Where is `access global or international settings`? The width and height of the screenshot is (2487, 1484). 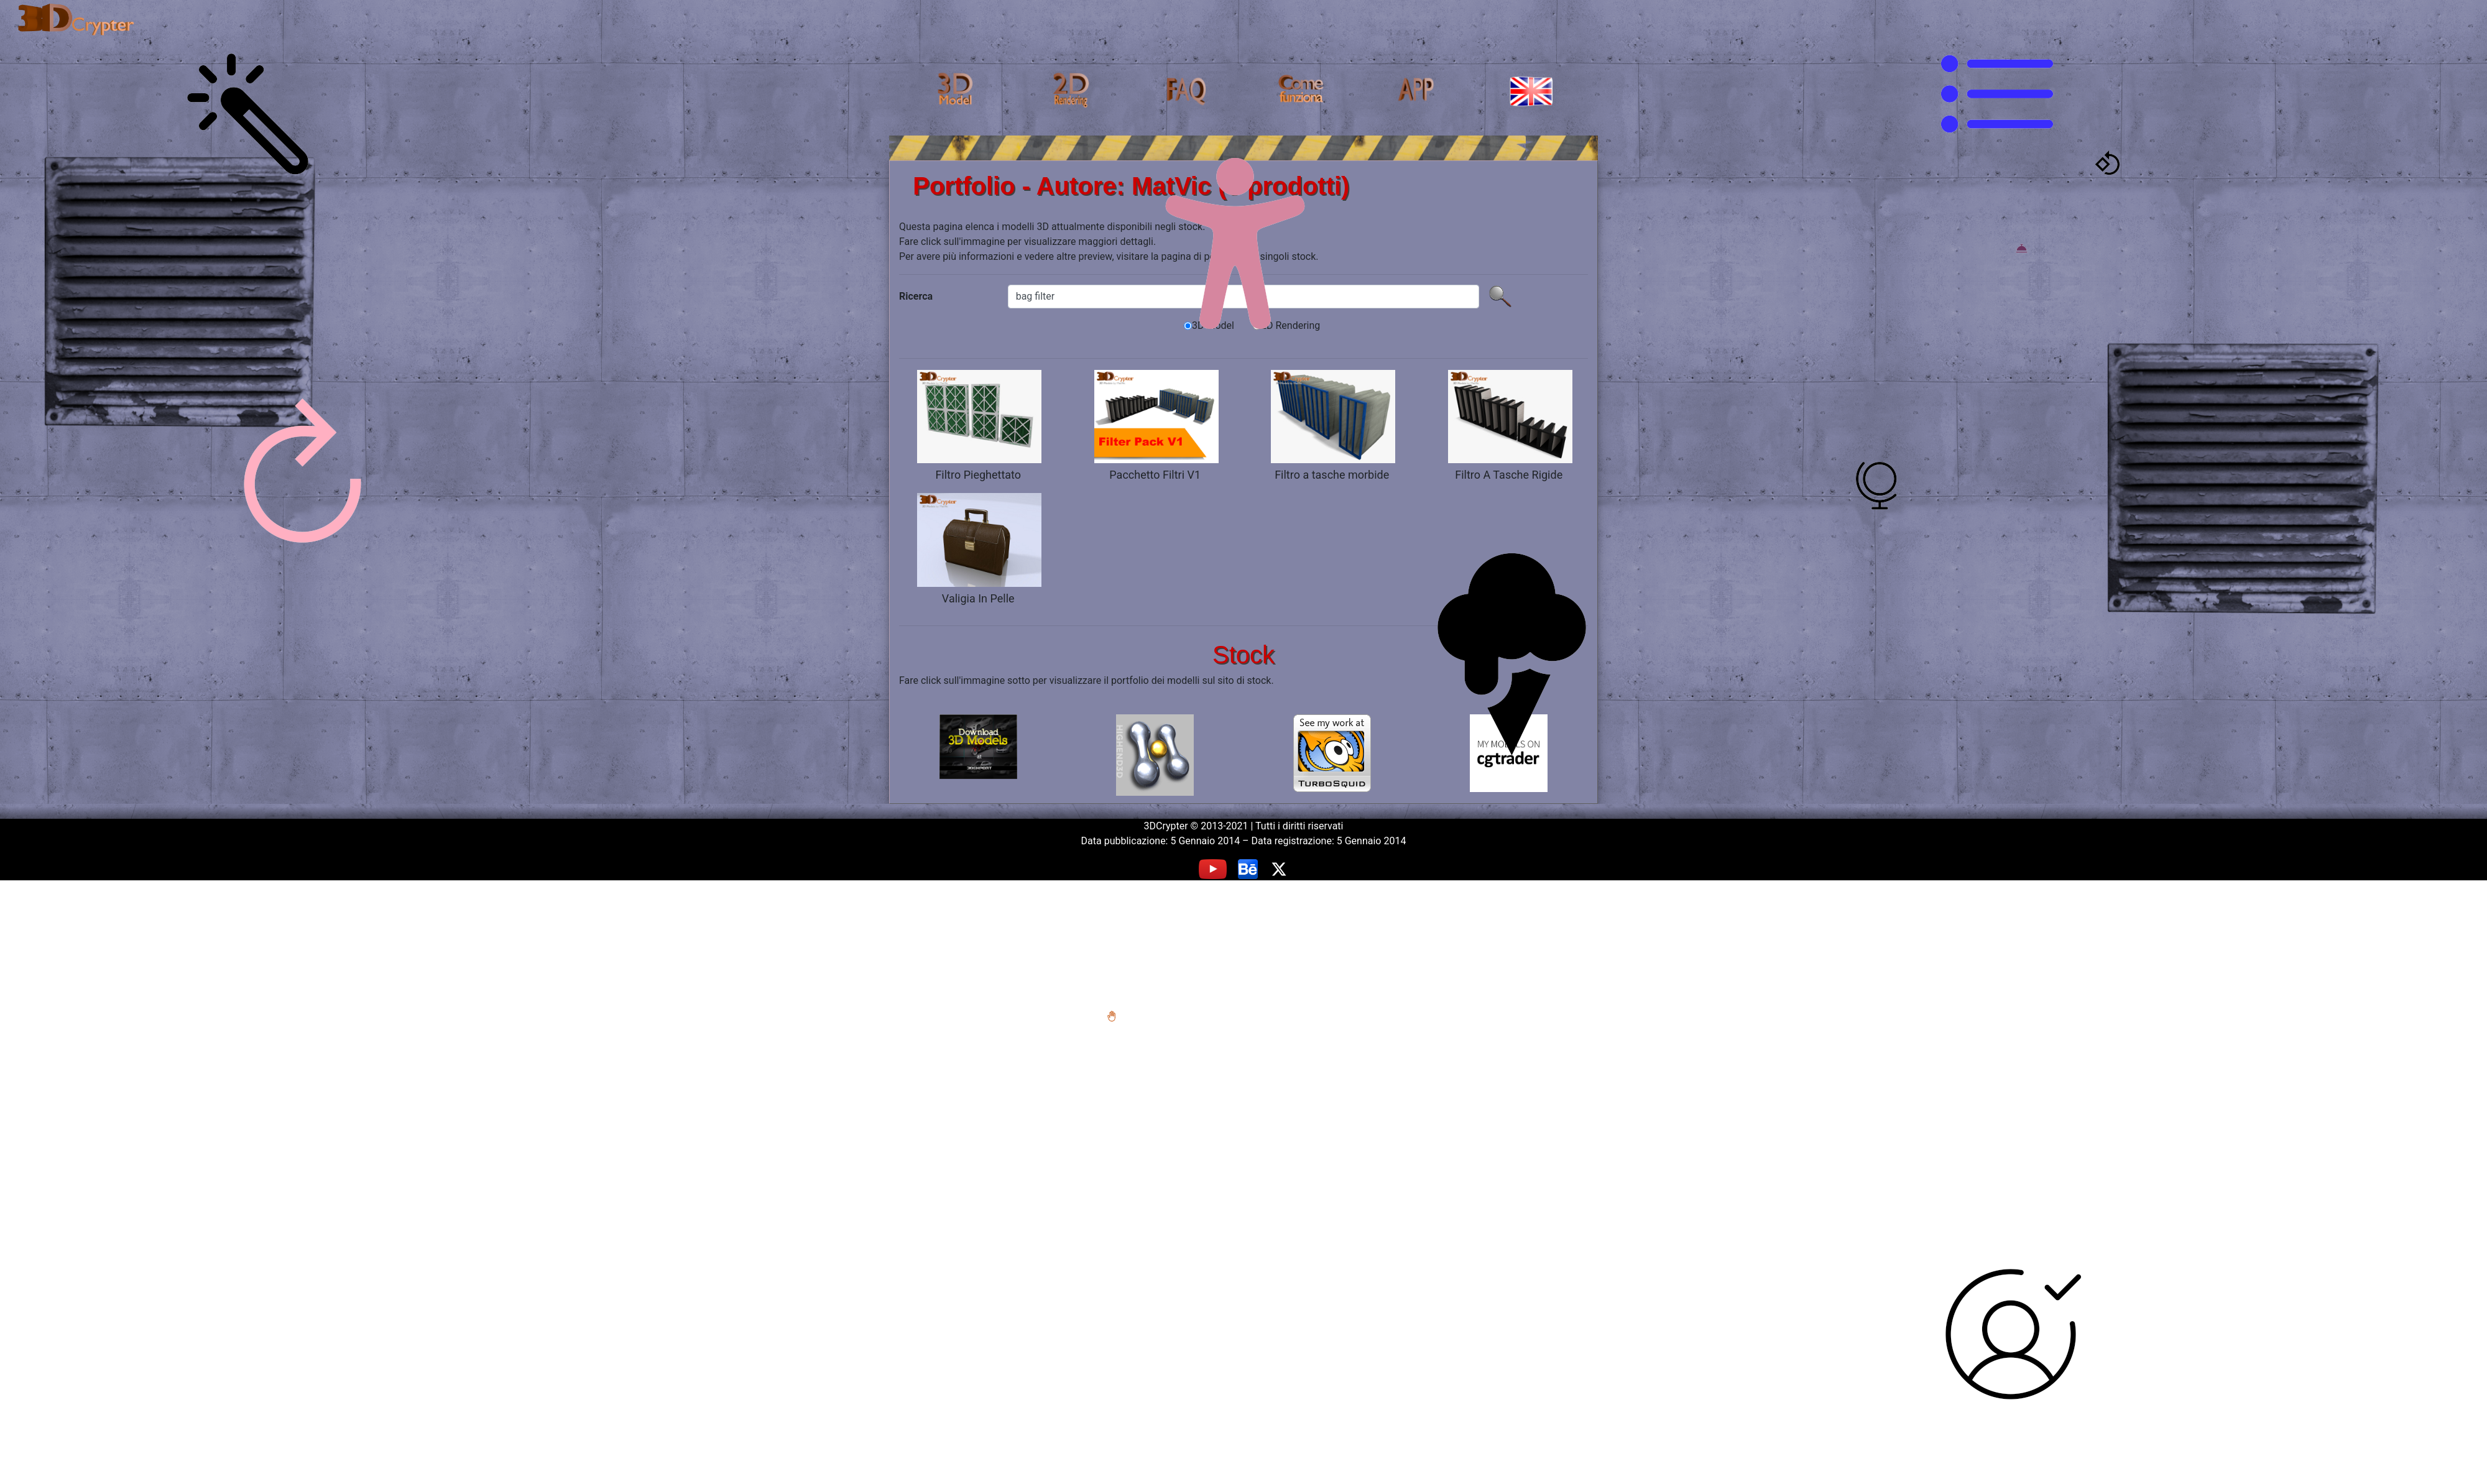 access global or international settings is located at coordinates (1878, 484).